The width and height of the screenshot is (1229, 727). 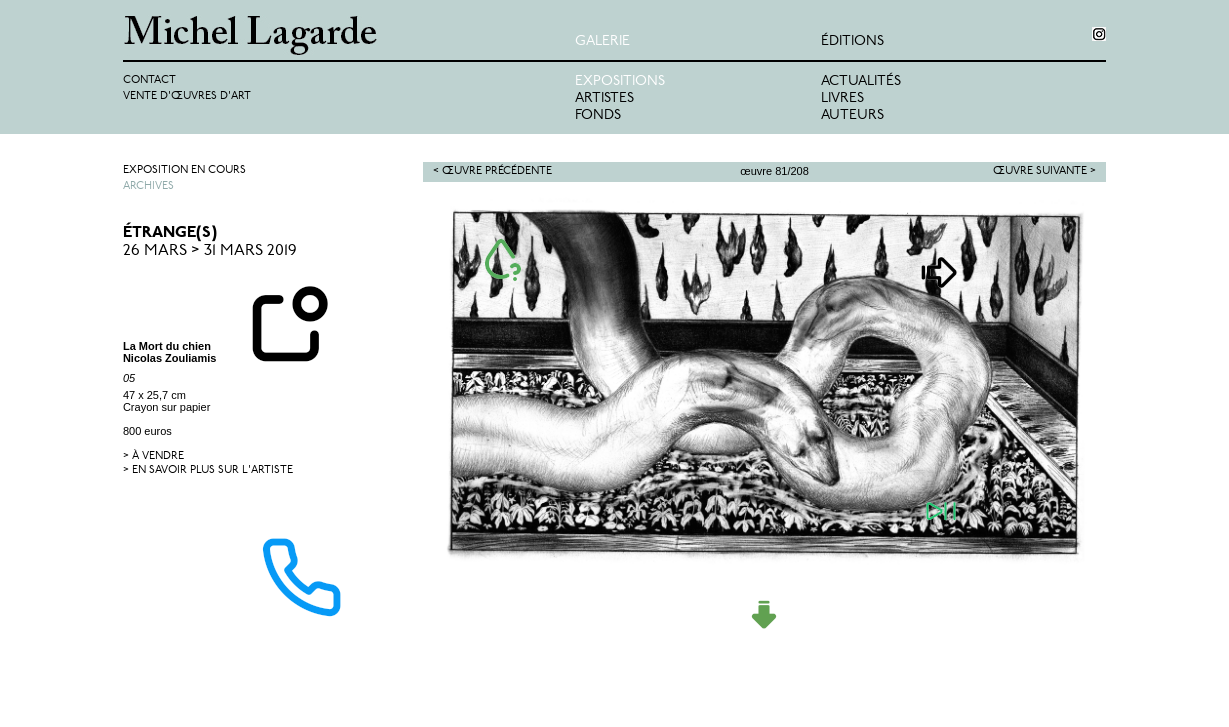 What do you see at coordinates (941, 510) in the screenshot?
I see `toggle between play and pause for media playback` at bounding box center [941, 510].